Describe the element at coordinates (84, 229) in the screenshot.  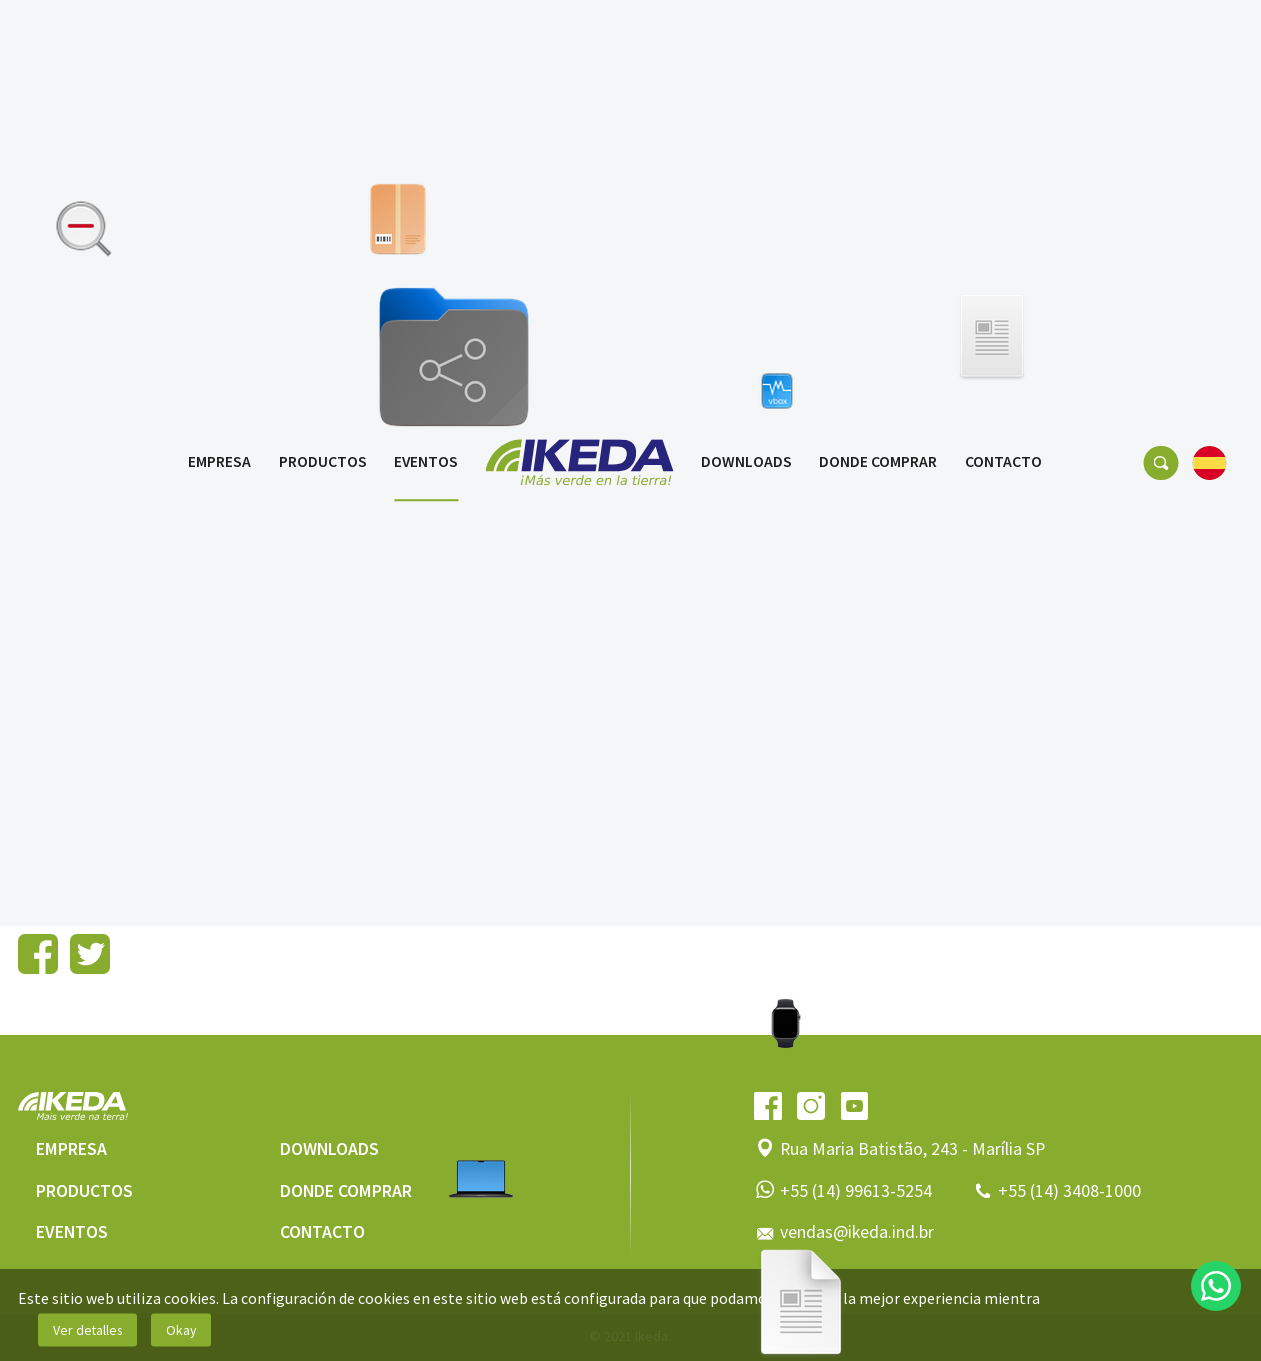
I see `zoom out of the current view` at that location.